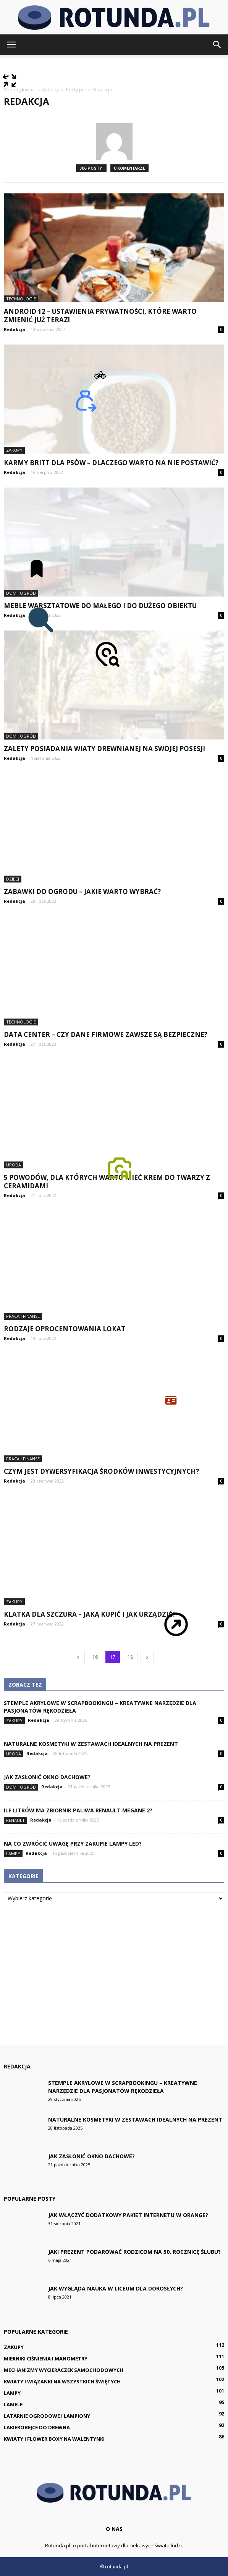 This screenshot has height=2576, width=228. What do you see at coordinates (176, 1624) in the screenshot?
I see `open link in new tab or external site` at bounding box center [176, 1624].